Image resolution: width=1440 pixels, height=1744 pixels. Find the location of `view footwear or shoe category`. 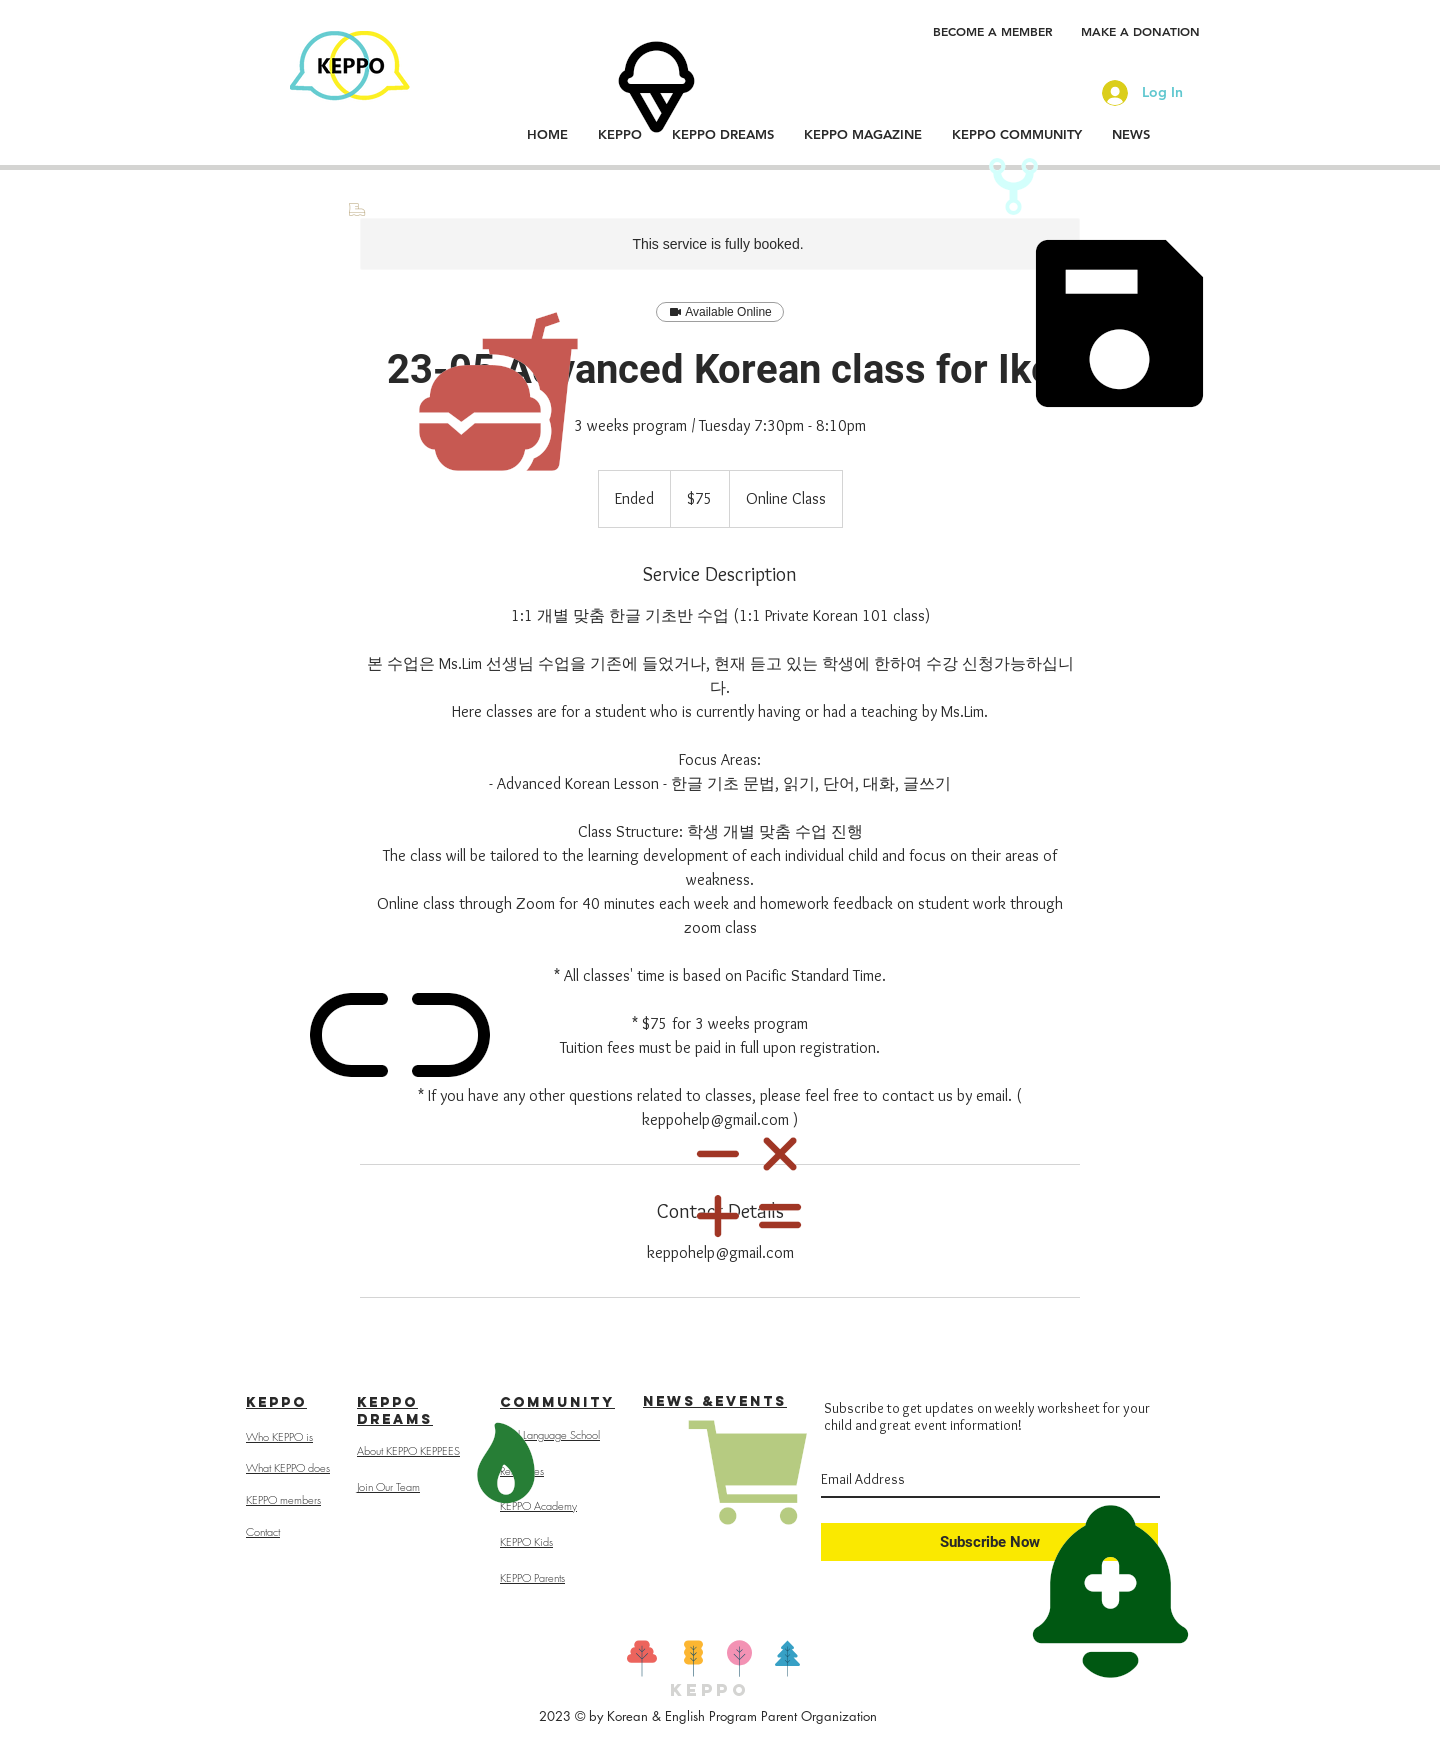

view footwear or shoe category is located at coordinates (356, 209).